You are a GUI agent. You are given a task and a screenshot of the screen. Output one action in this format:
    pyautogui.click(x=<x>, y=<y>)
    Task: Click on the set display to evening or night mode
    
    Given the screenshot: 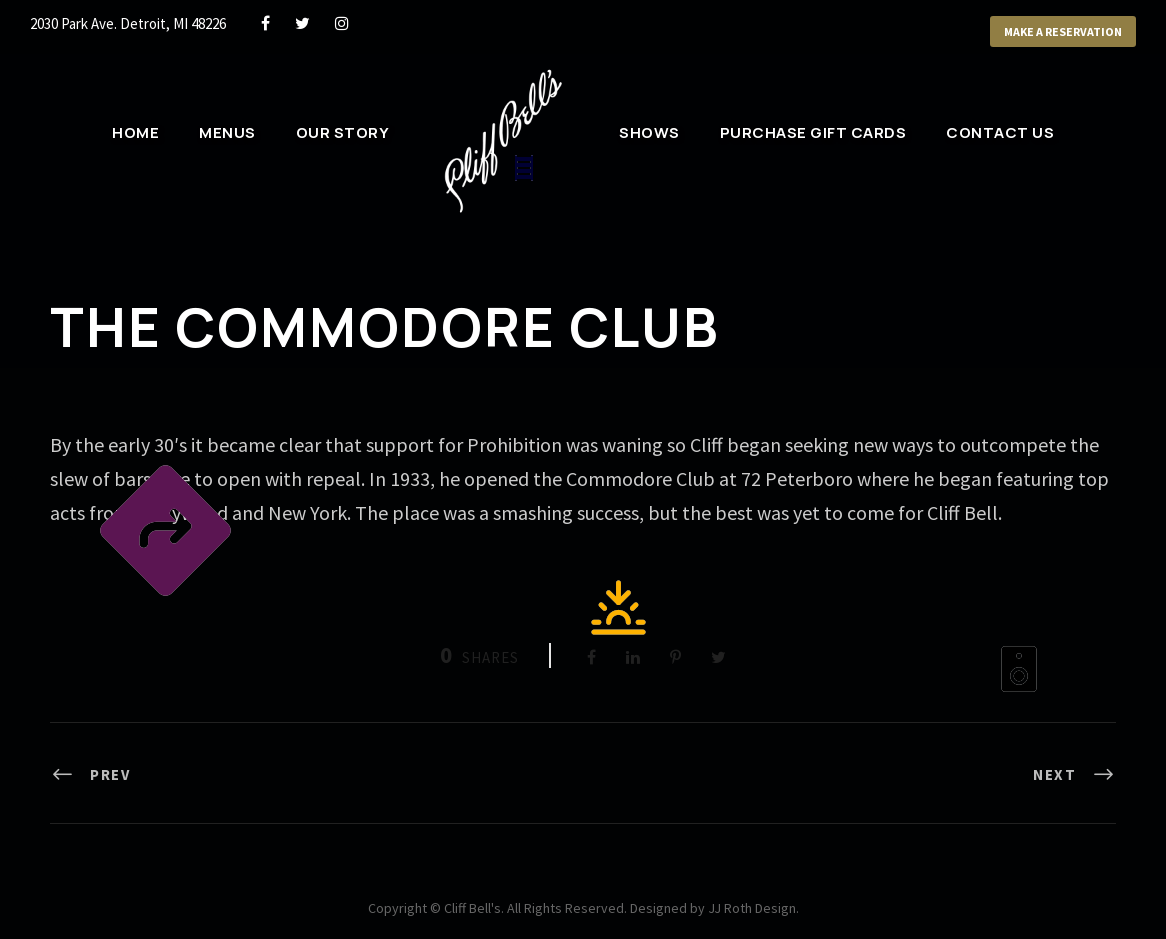 What is the action you would take?
    pyautogui.click(x=618, y=607)
    